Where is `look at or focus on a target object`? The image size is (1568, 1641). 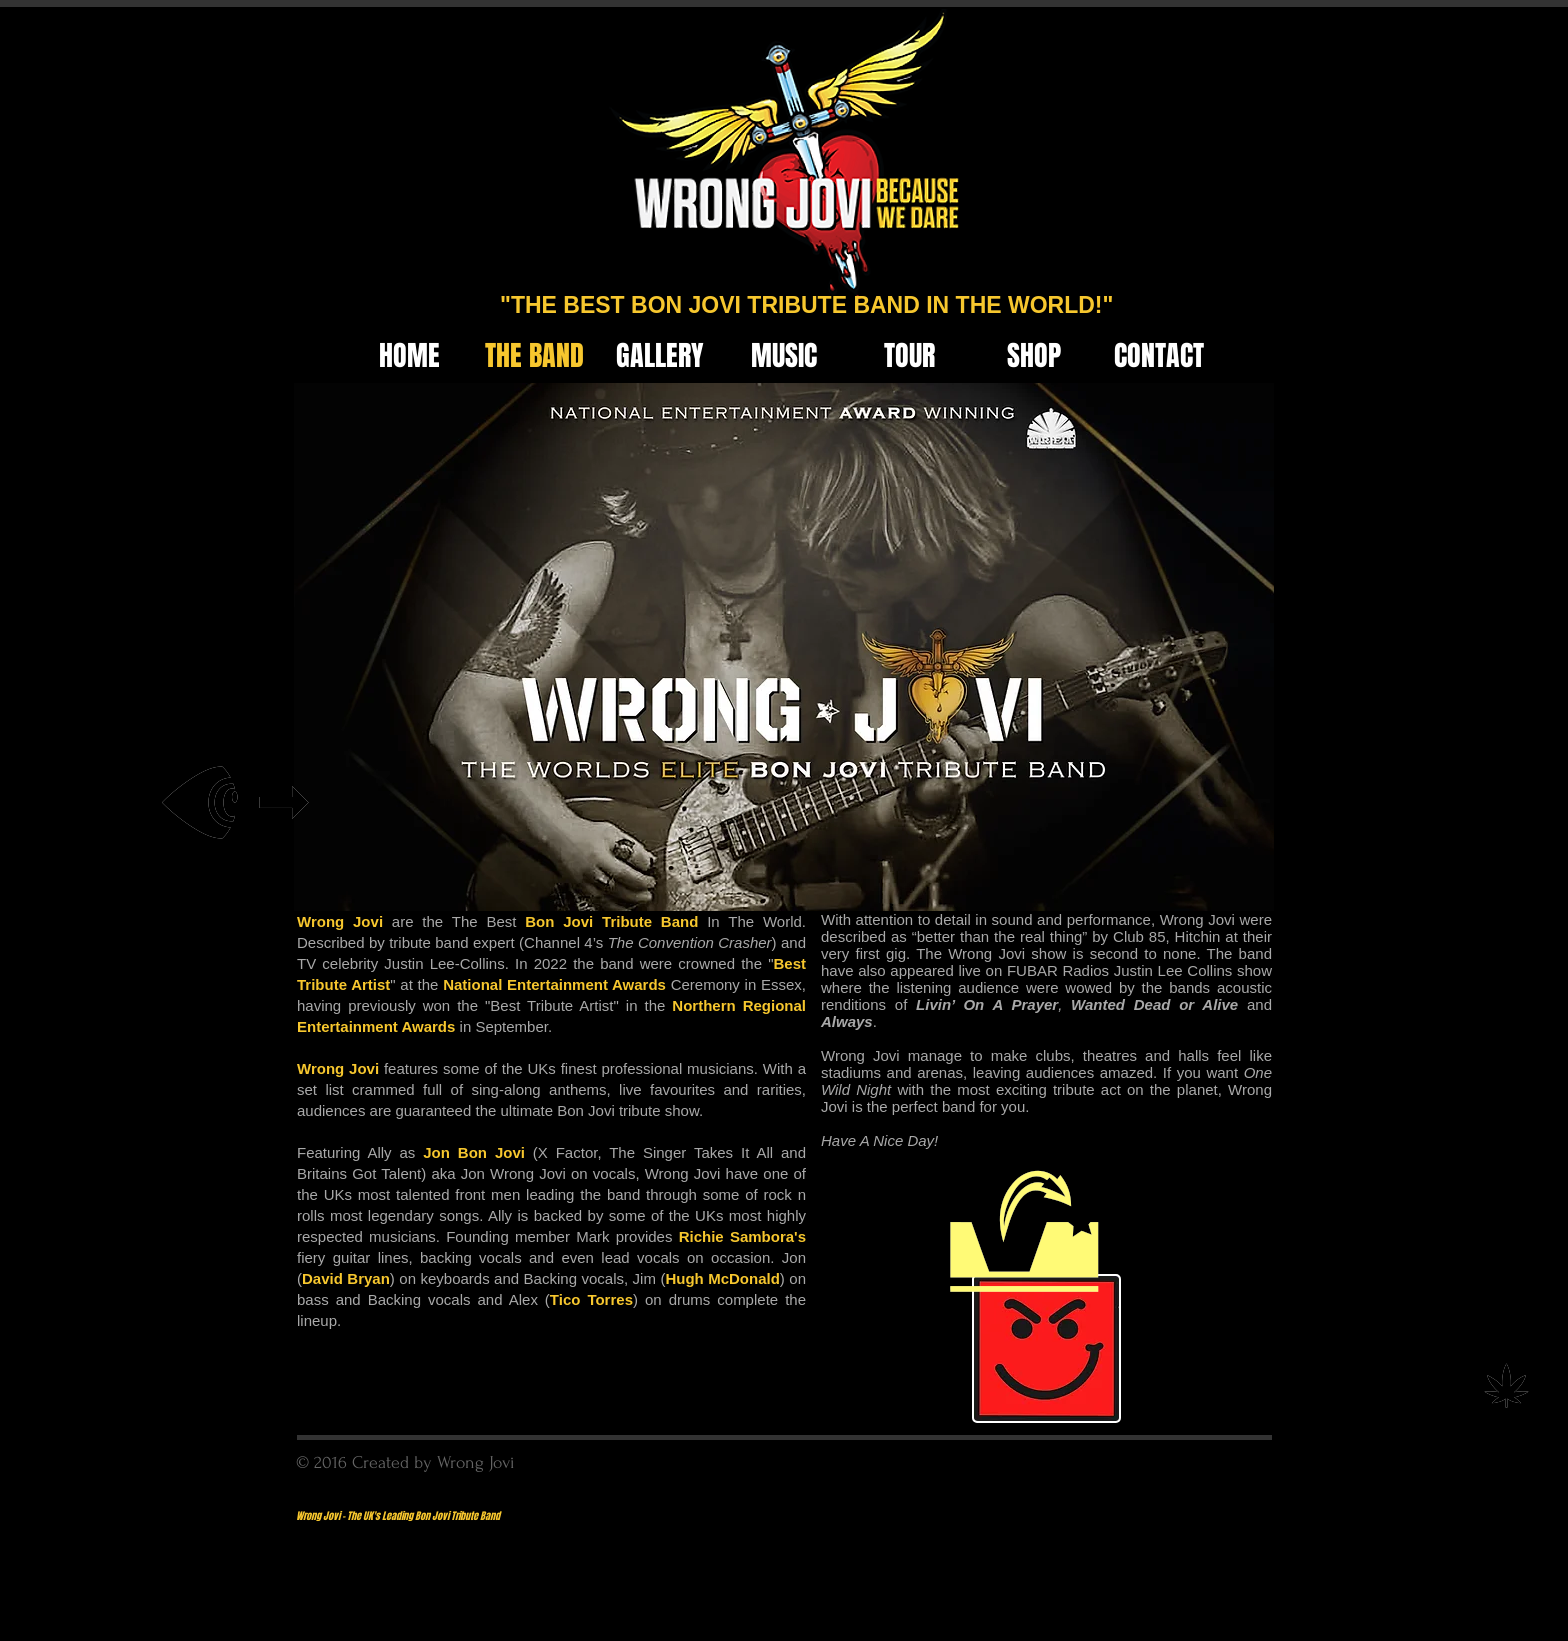
look at or focus on a target object is located at coordinates (237, 802).